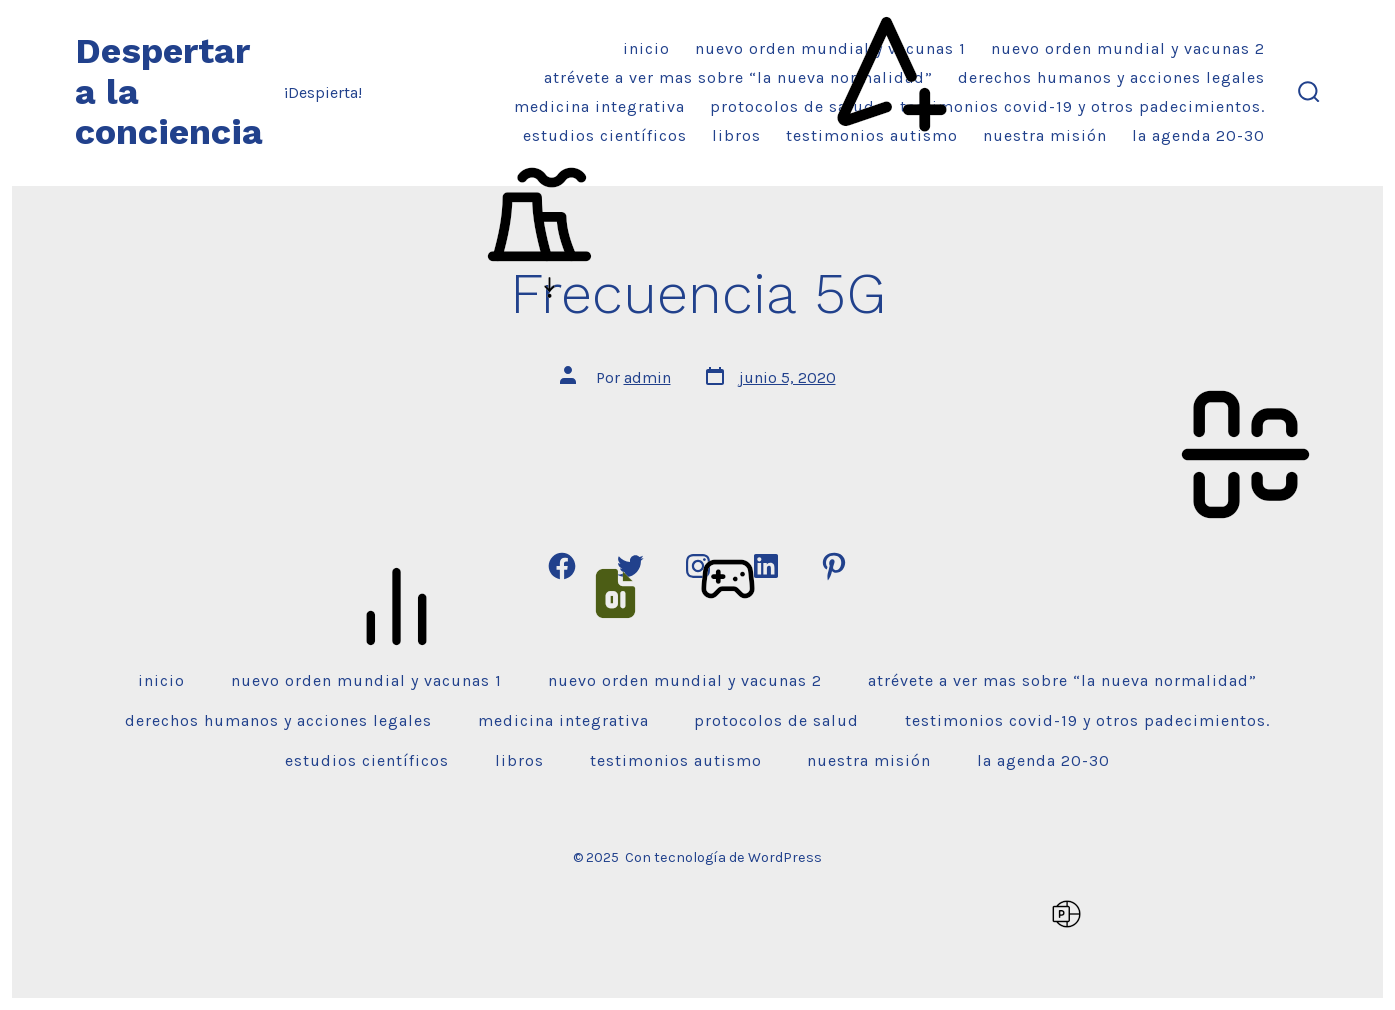  I want to click on access gaming or games section, so click(728, 579).